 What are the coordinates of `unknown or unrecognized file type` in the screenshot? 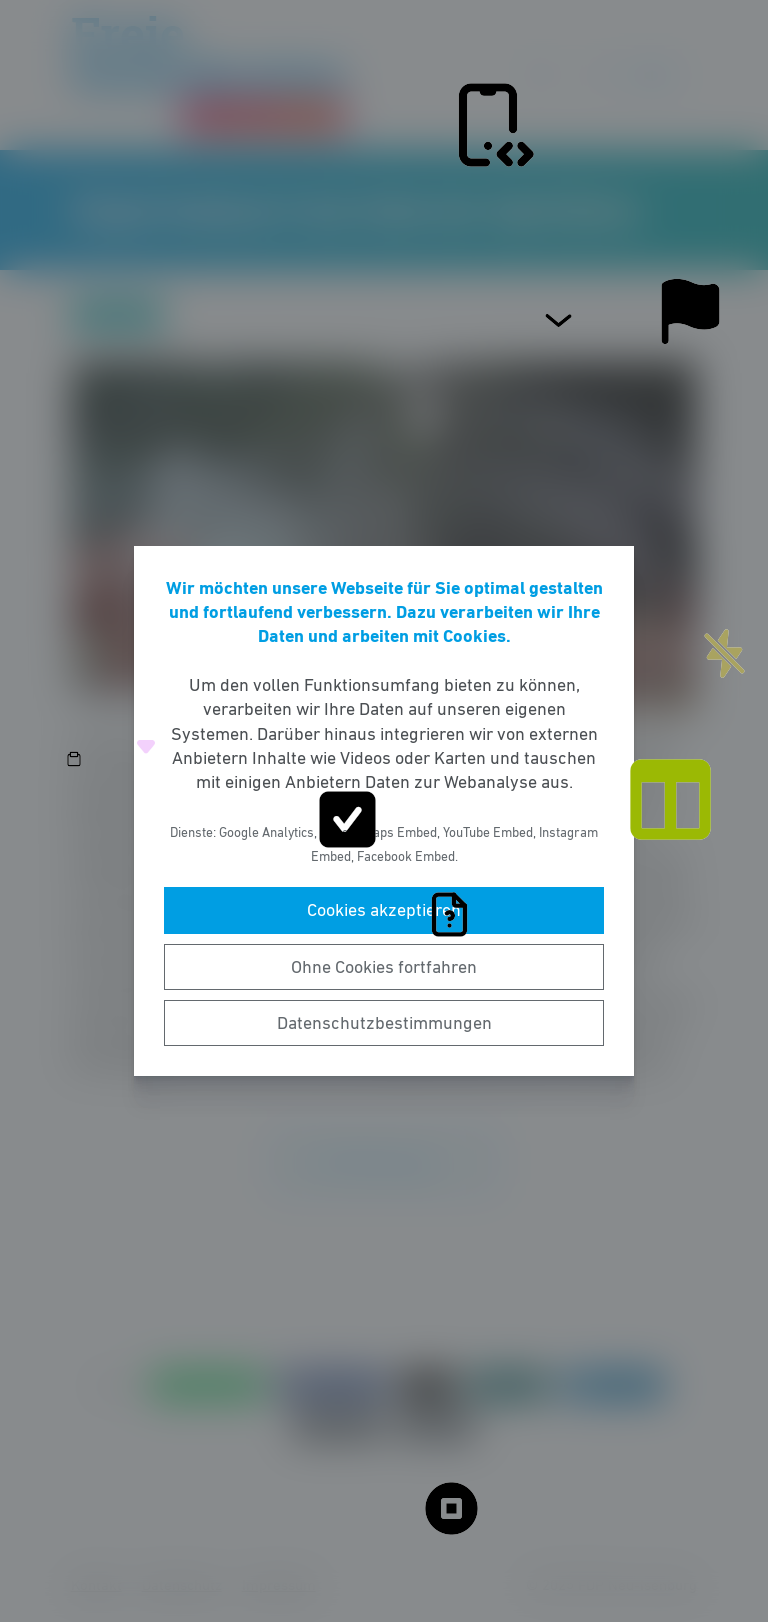 It's located at (449, 914).